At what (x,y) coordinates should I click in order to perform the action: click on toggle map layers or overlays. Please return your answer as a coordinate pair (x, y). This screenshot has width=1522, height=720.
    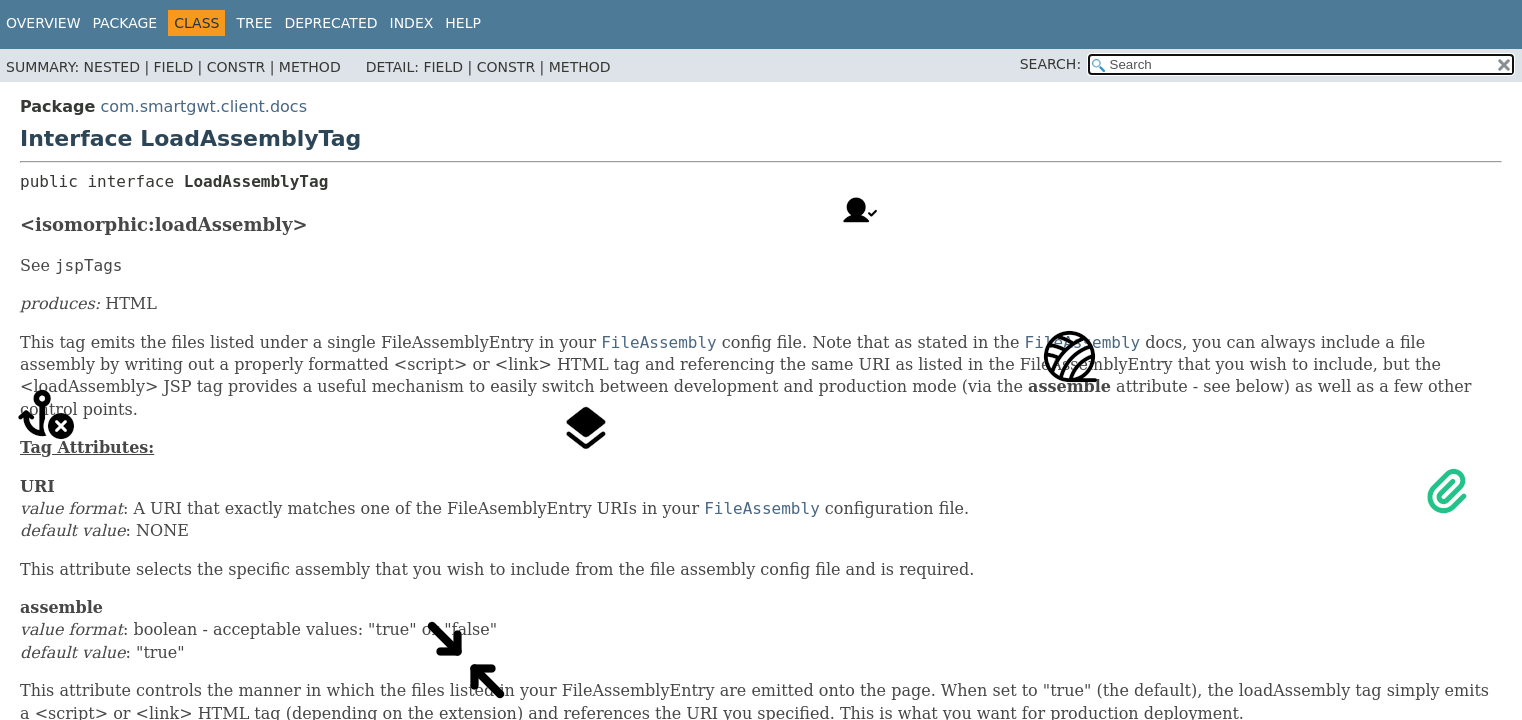
    Looking at the image, I should click on (586, 429).